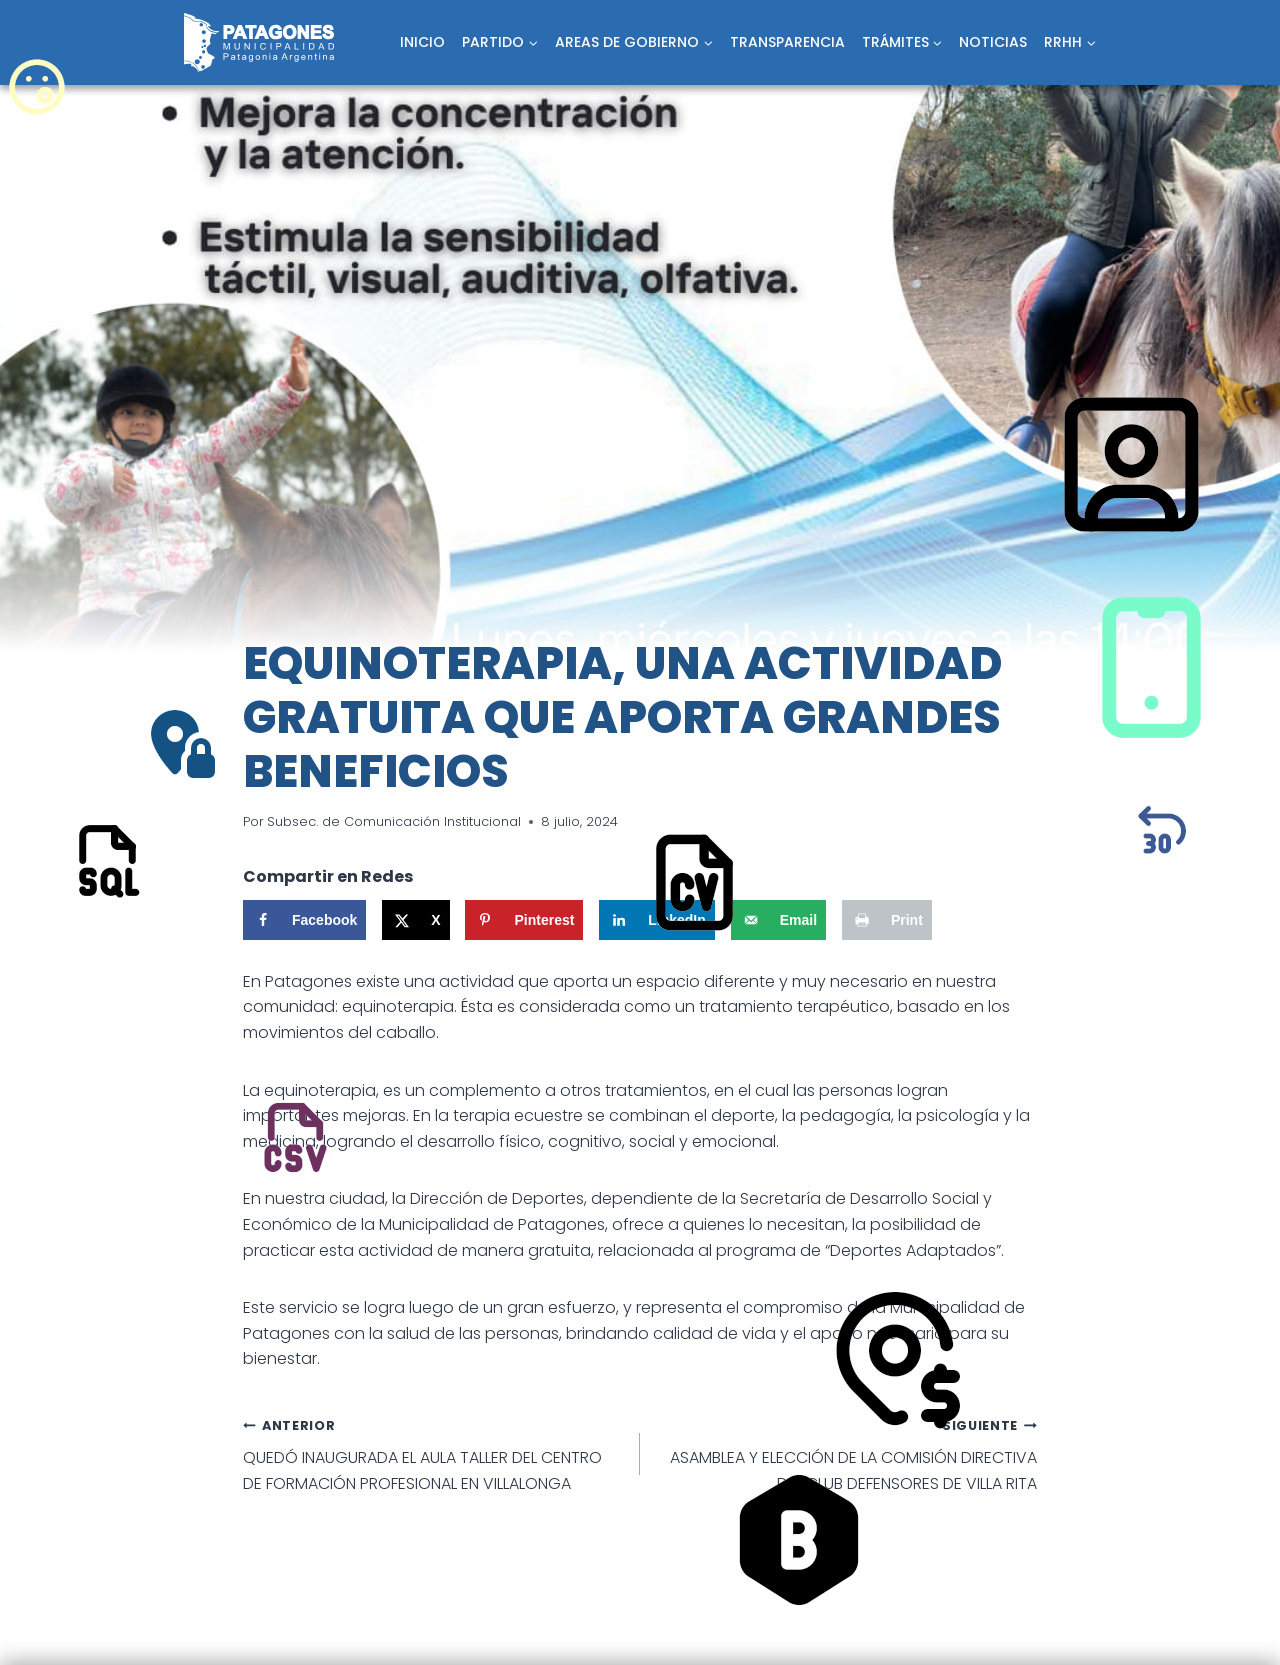  I want to click on indicates singing or karaoke mode, so click(37, 87).